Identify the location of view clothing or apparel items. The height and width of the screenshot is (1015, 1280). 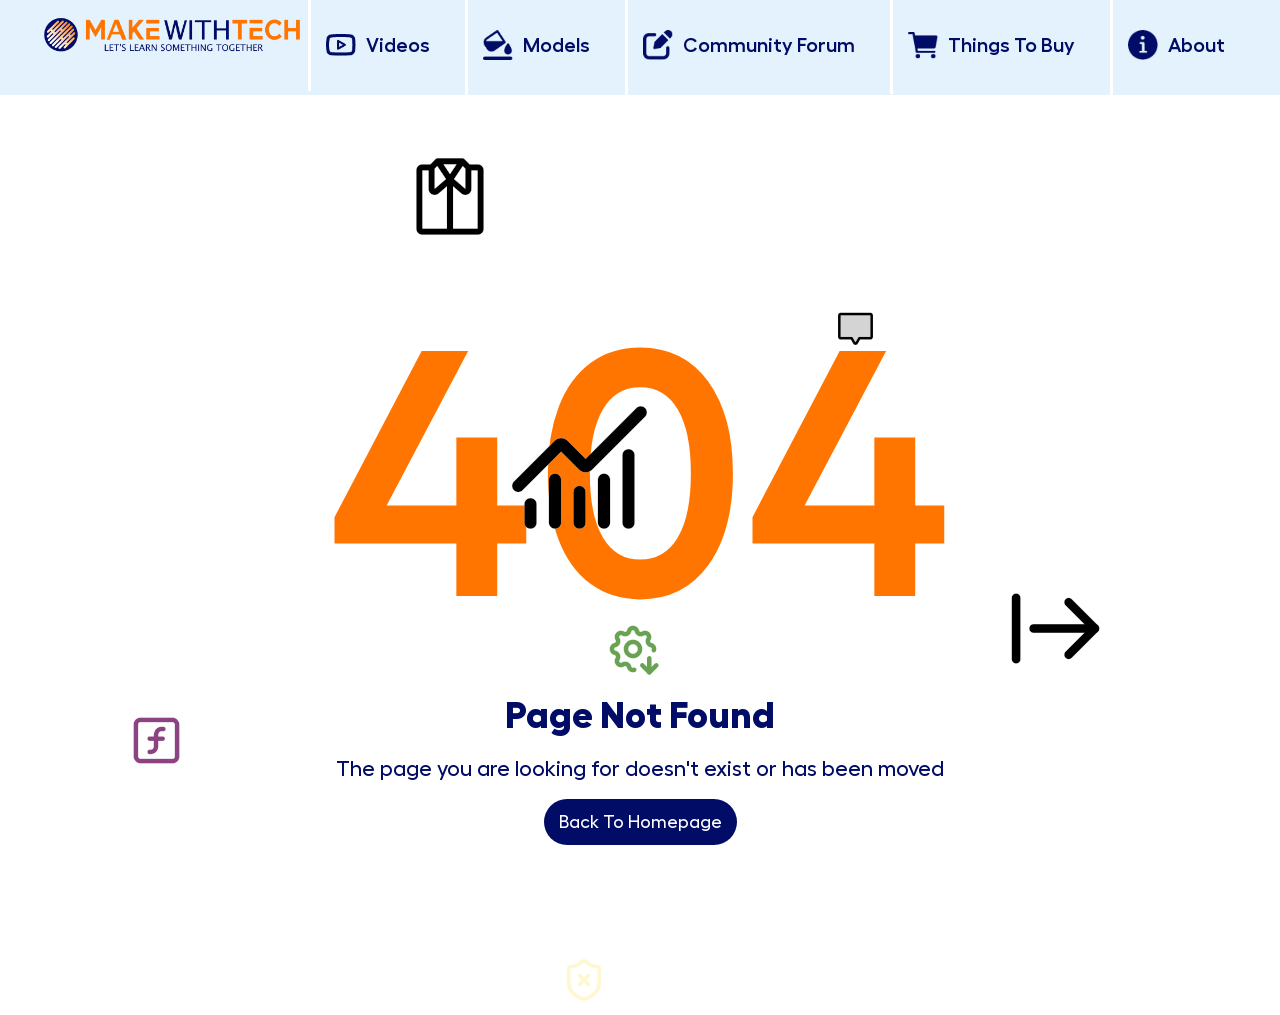
(450, 198).